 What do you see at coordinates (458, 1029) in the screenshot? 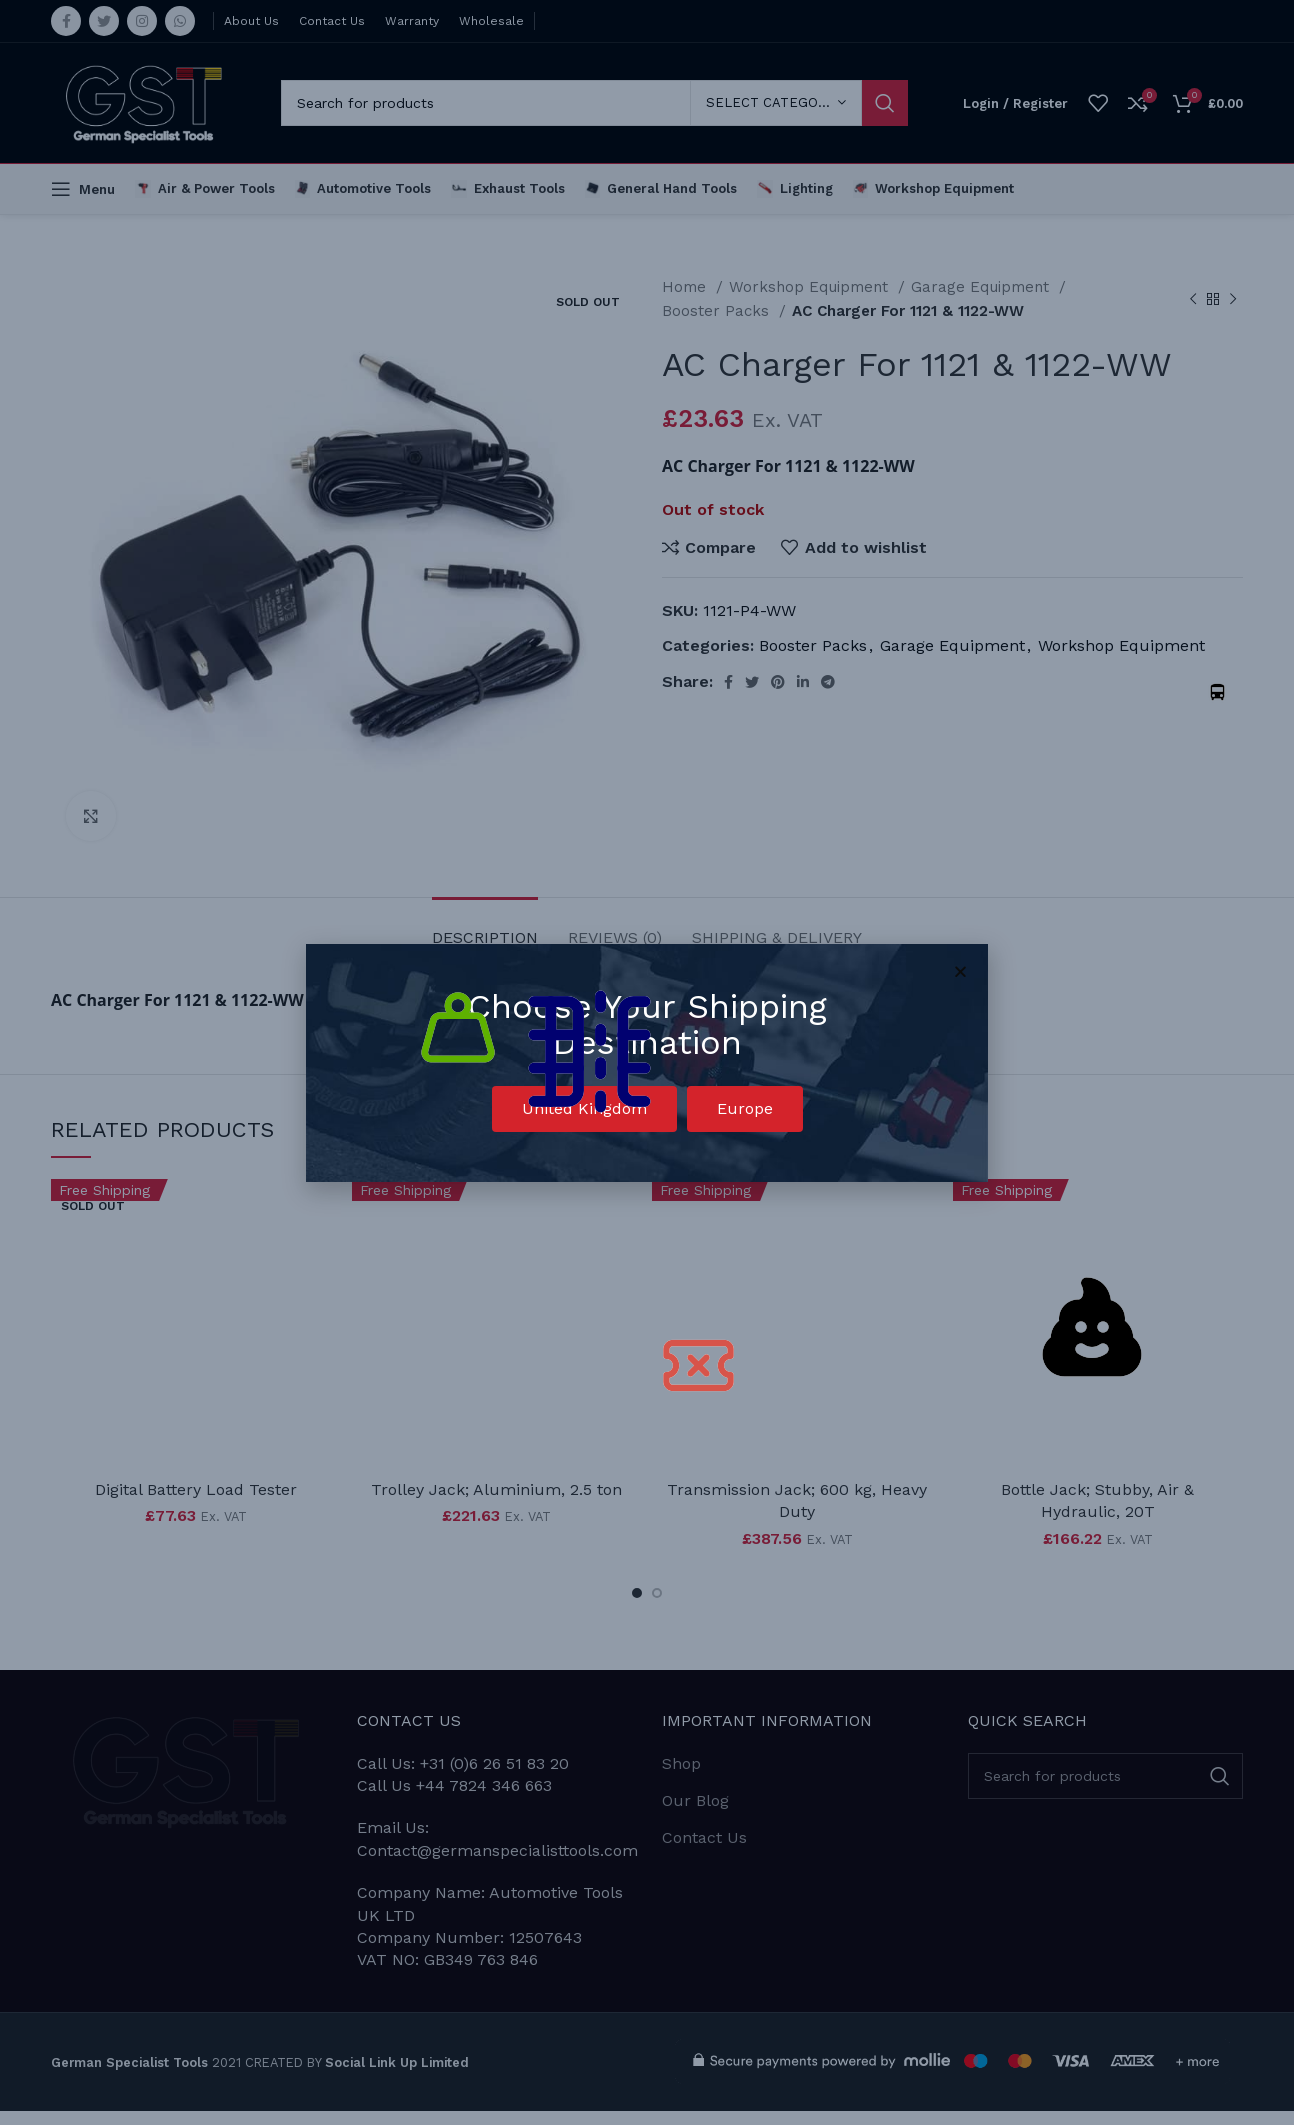
I see `set or adjust item weight` at bounding box center [458, 1029].